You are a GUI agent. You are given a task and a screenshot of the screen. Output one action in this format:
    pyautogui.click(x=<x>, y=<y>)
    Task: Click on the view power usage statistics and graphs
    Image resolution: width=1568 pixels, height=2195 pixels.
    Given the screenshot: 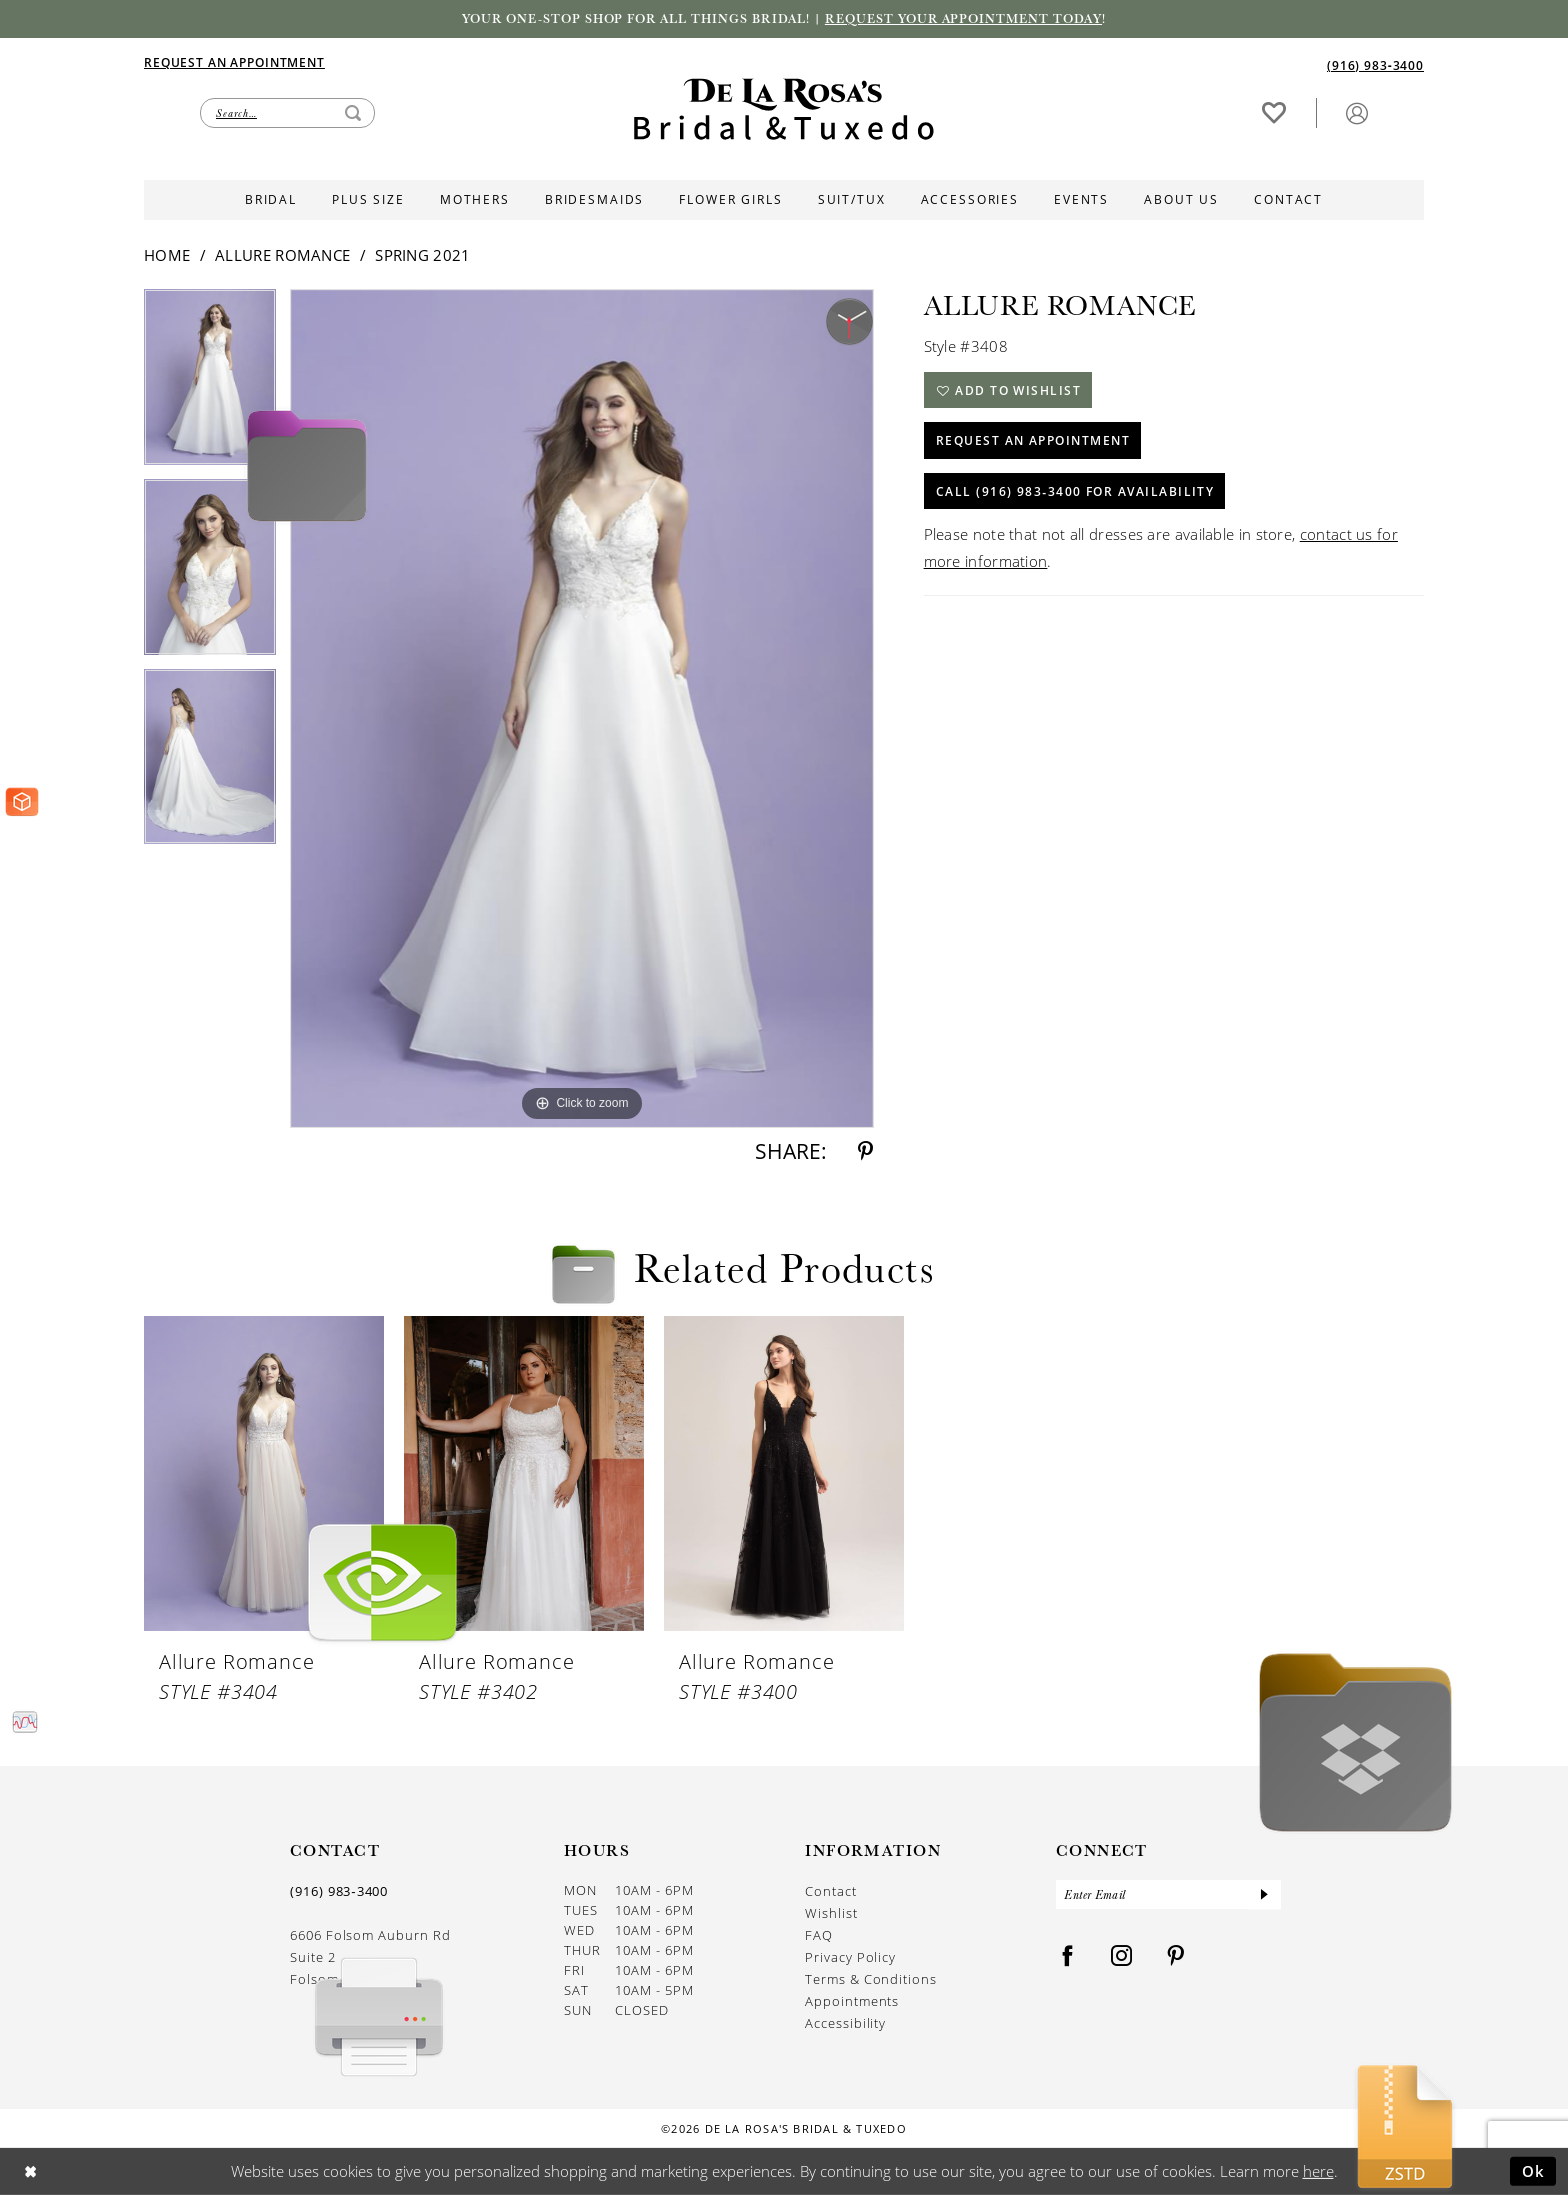 What is the action you would take?
    pyautogui.click(x=25, y=1722)
    